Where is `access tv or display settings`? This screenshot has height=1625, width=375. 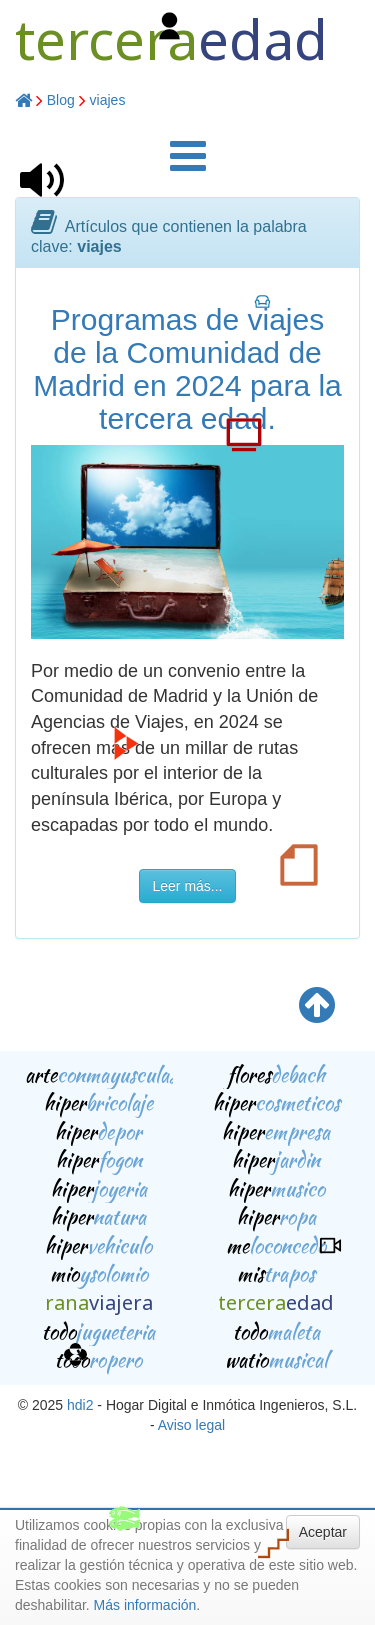
access tv or display settings is located at coordinates (244, 434).